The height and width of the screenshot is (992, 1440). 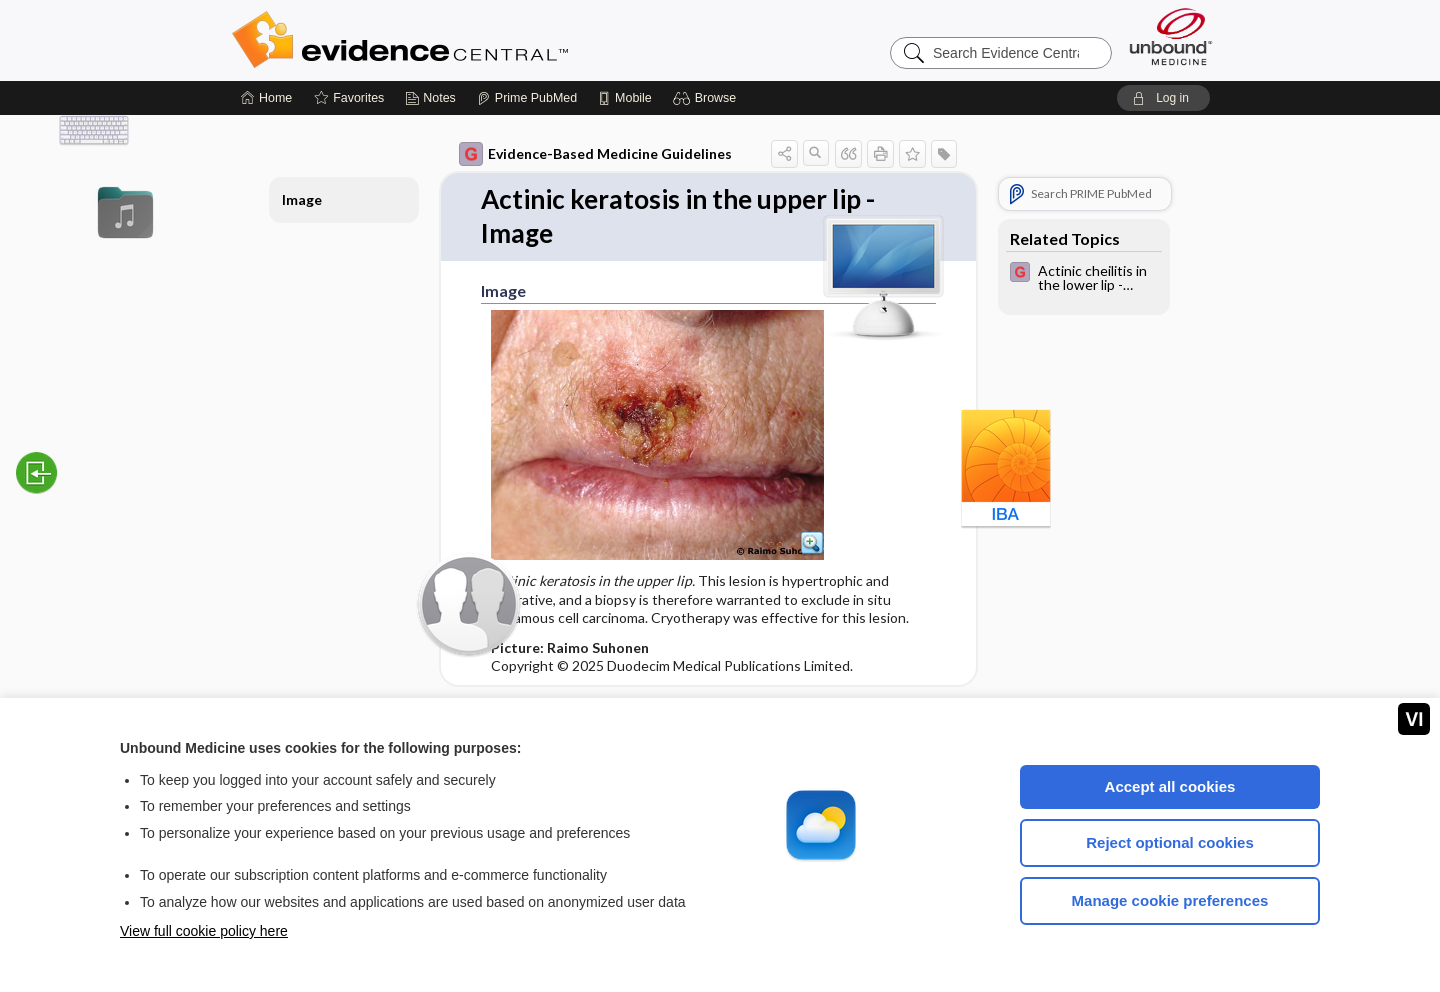 What do you see at coordinates (883, 273) in the screenshot?
I see `represents an imac g4 device in system settings` at bounding box center [883, 273].